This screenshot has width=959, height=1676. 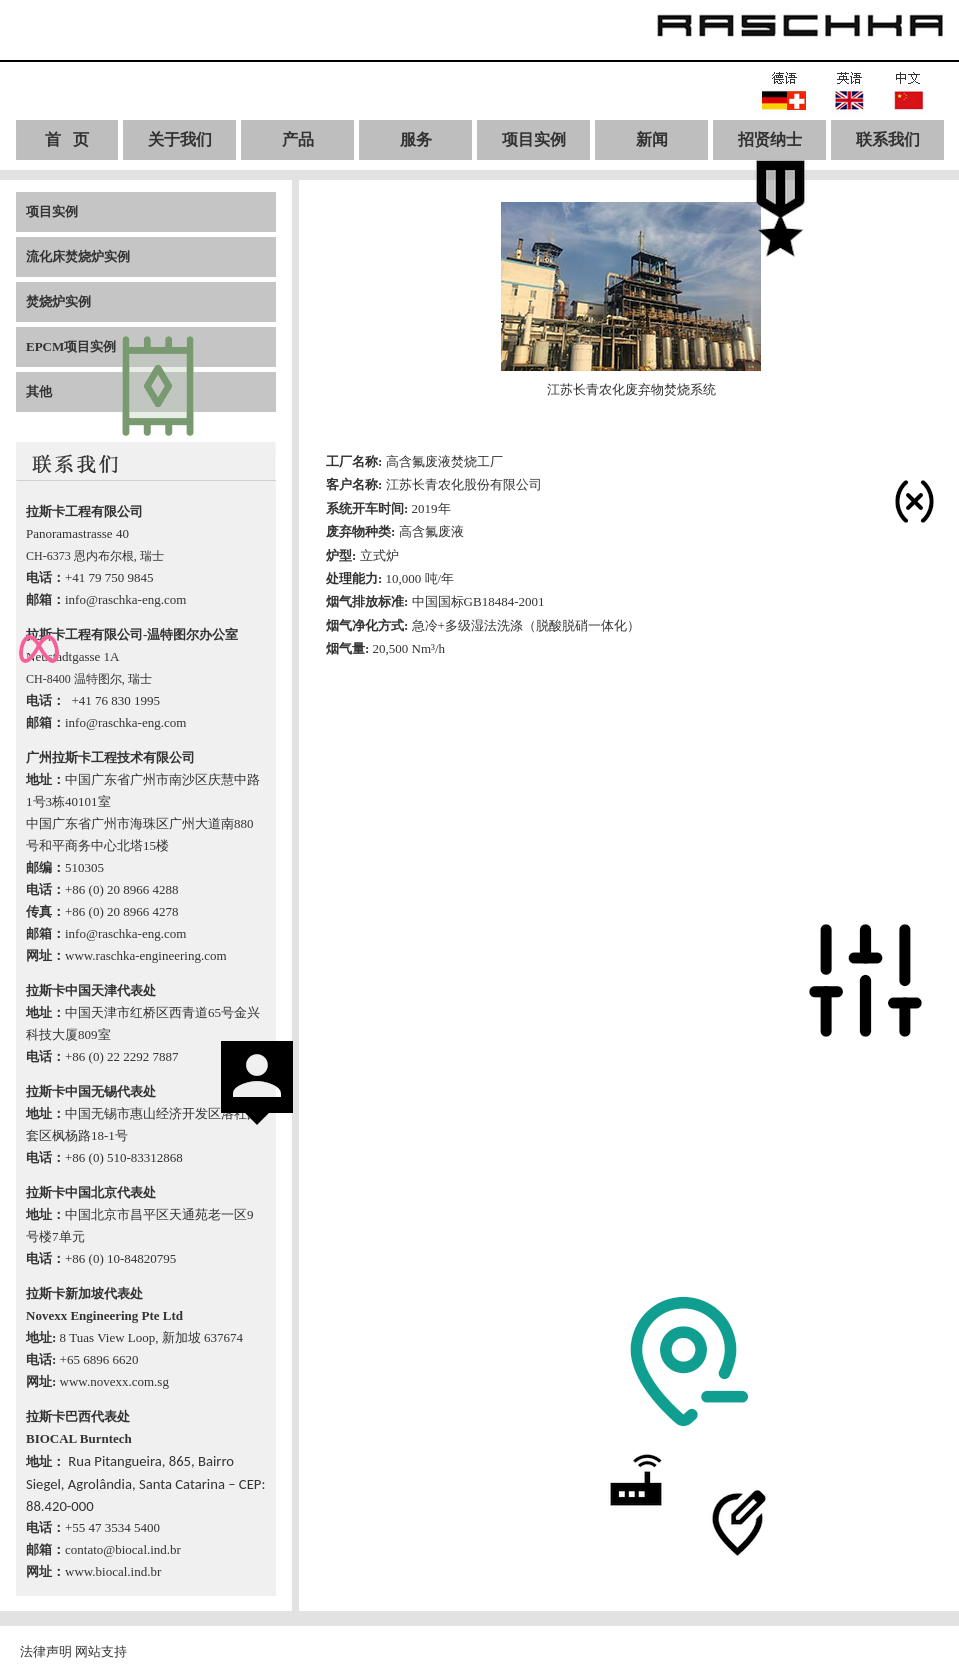 I want to click on view a person's location on the map, so click(x=257, y=1081).